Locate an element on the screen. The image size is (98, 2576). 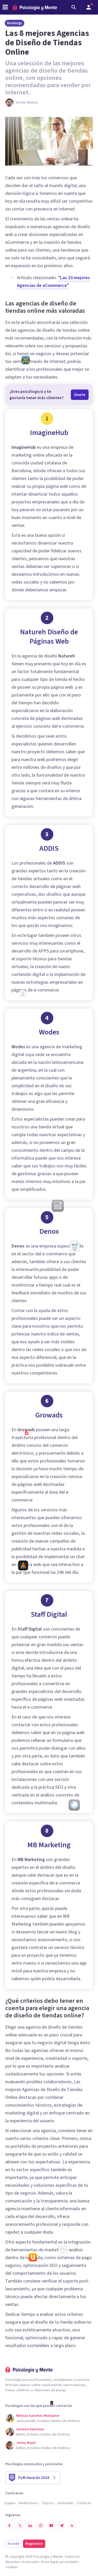
open tixati torrent client is located at coordinates (26, 360).